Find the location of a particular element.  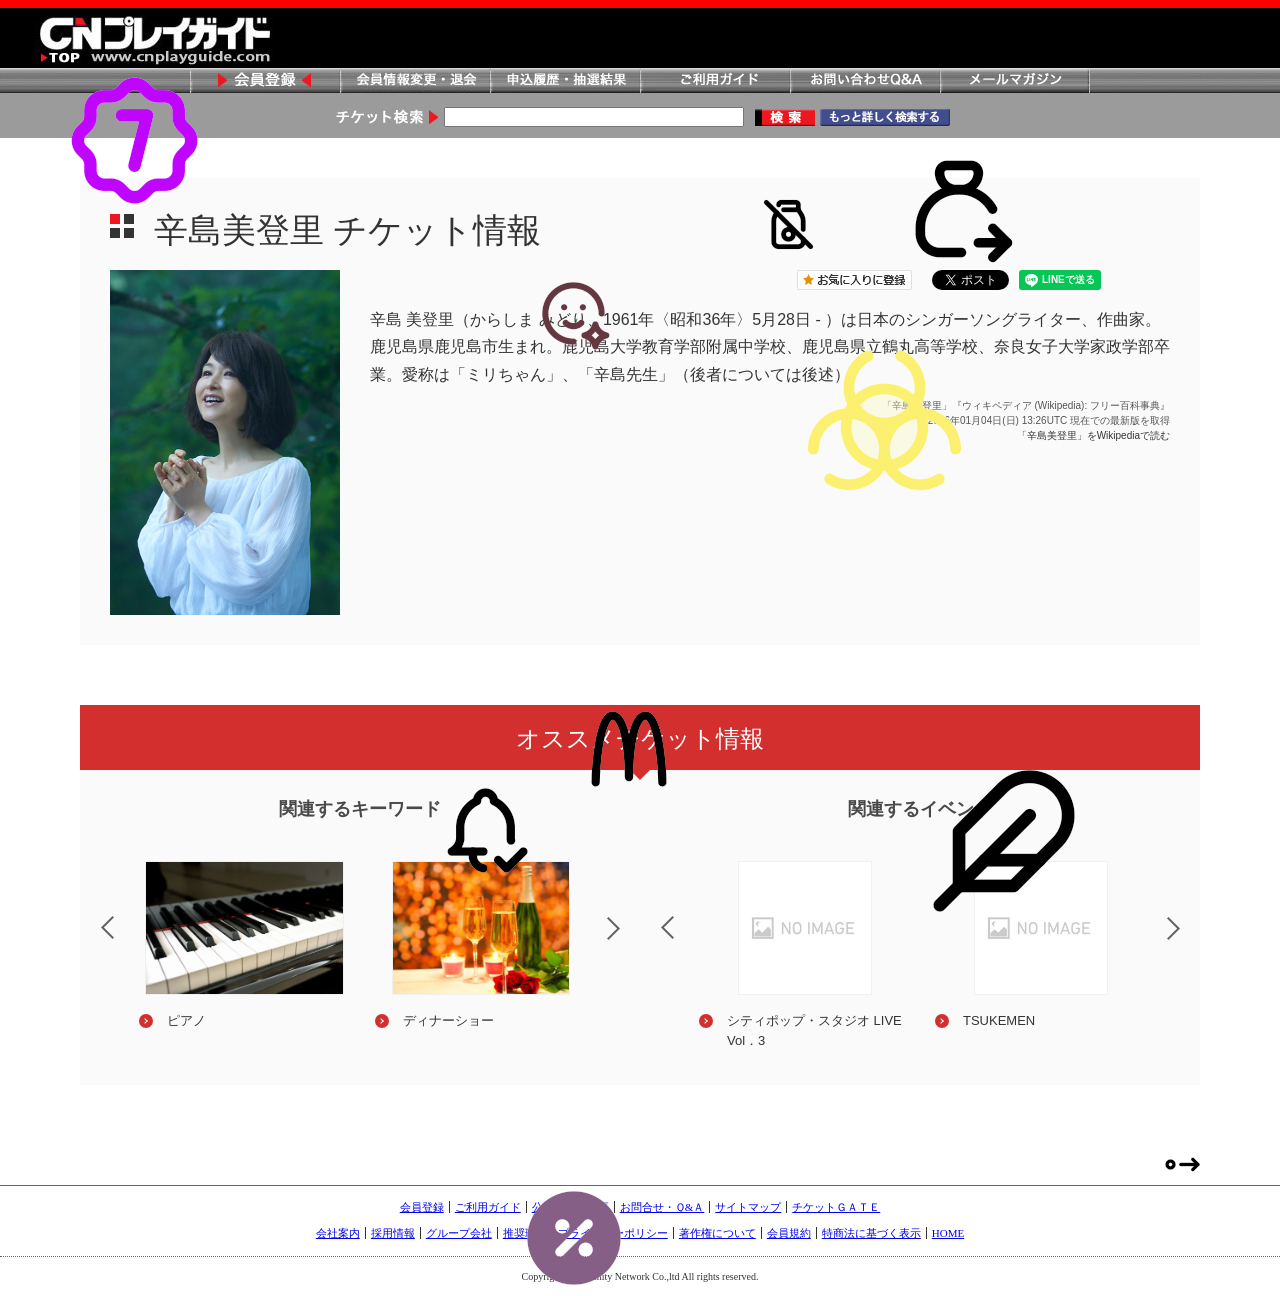

transfer funds to another account is located at coordinates (959, 209).